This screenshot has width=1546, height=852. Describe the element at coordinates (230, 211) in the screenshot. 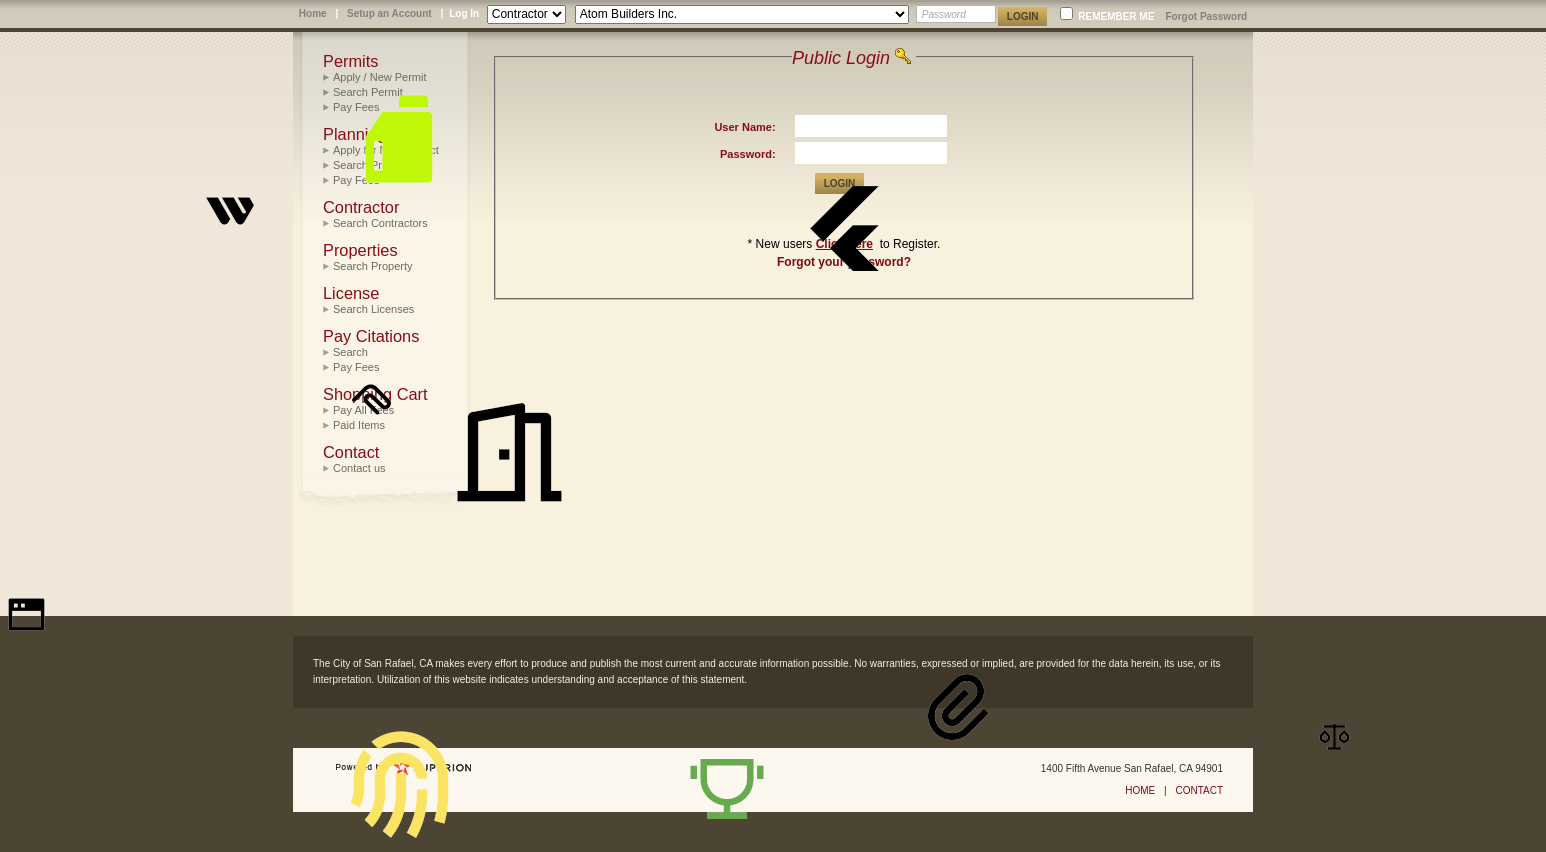

I see `western union logo` at that location.